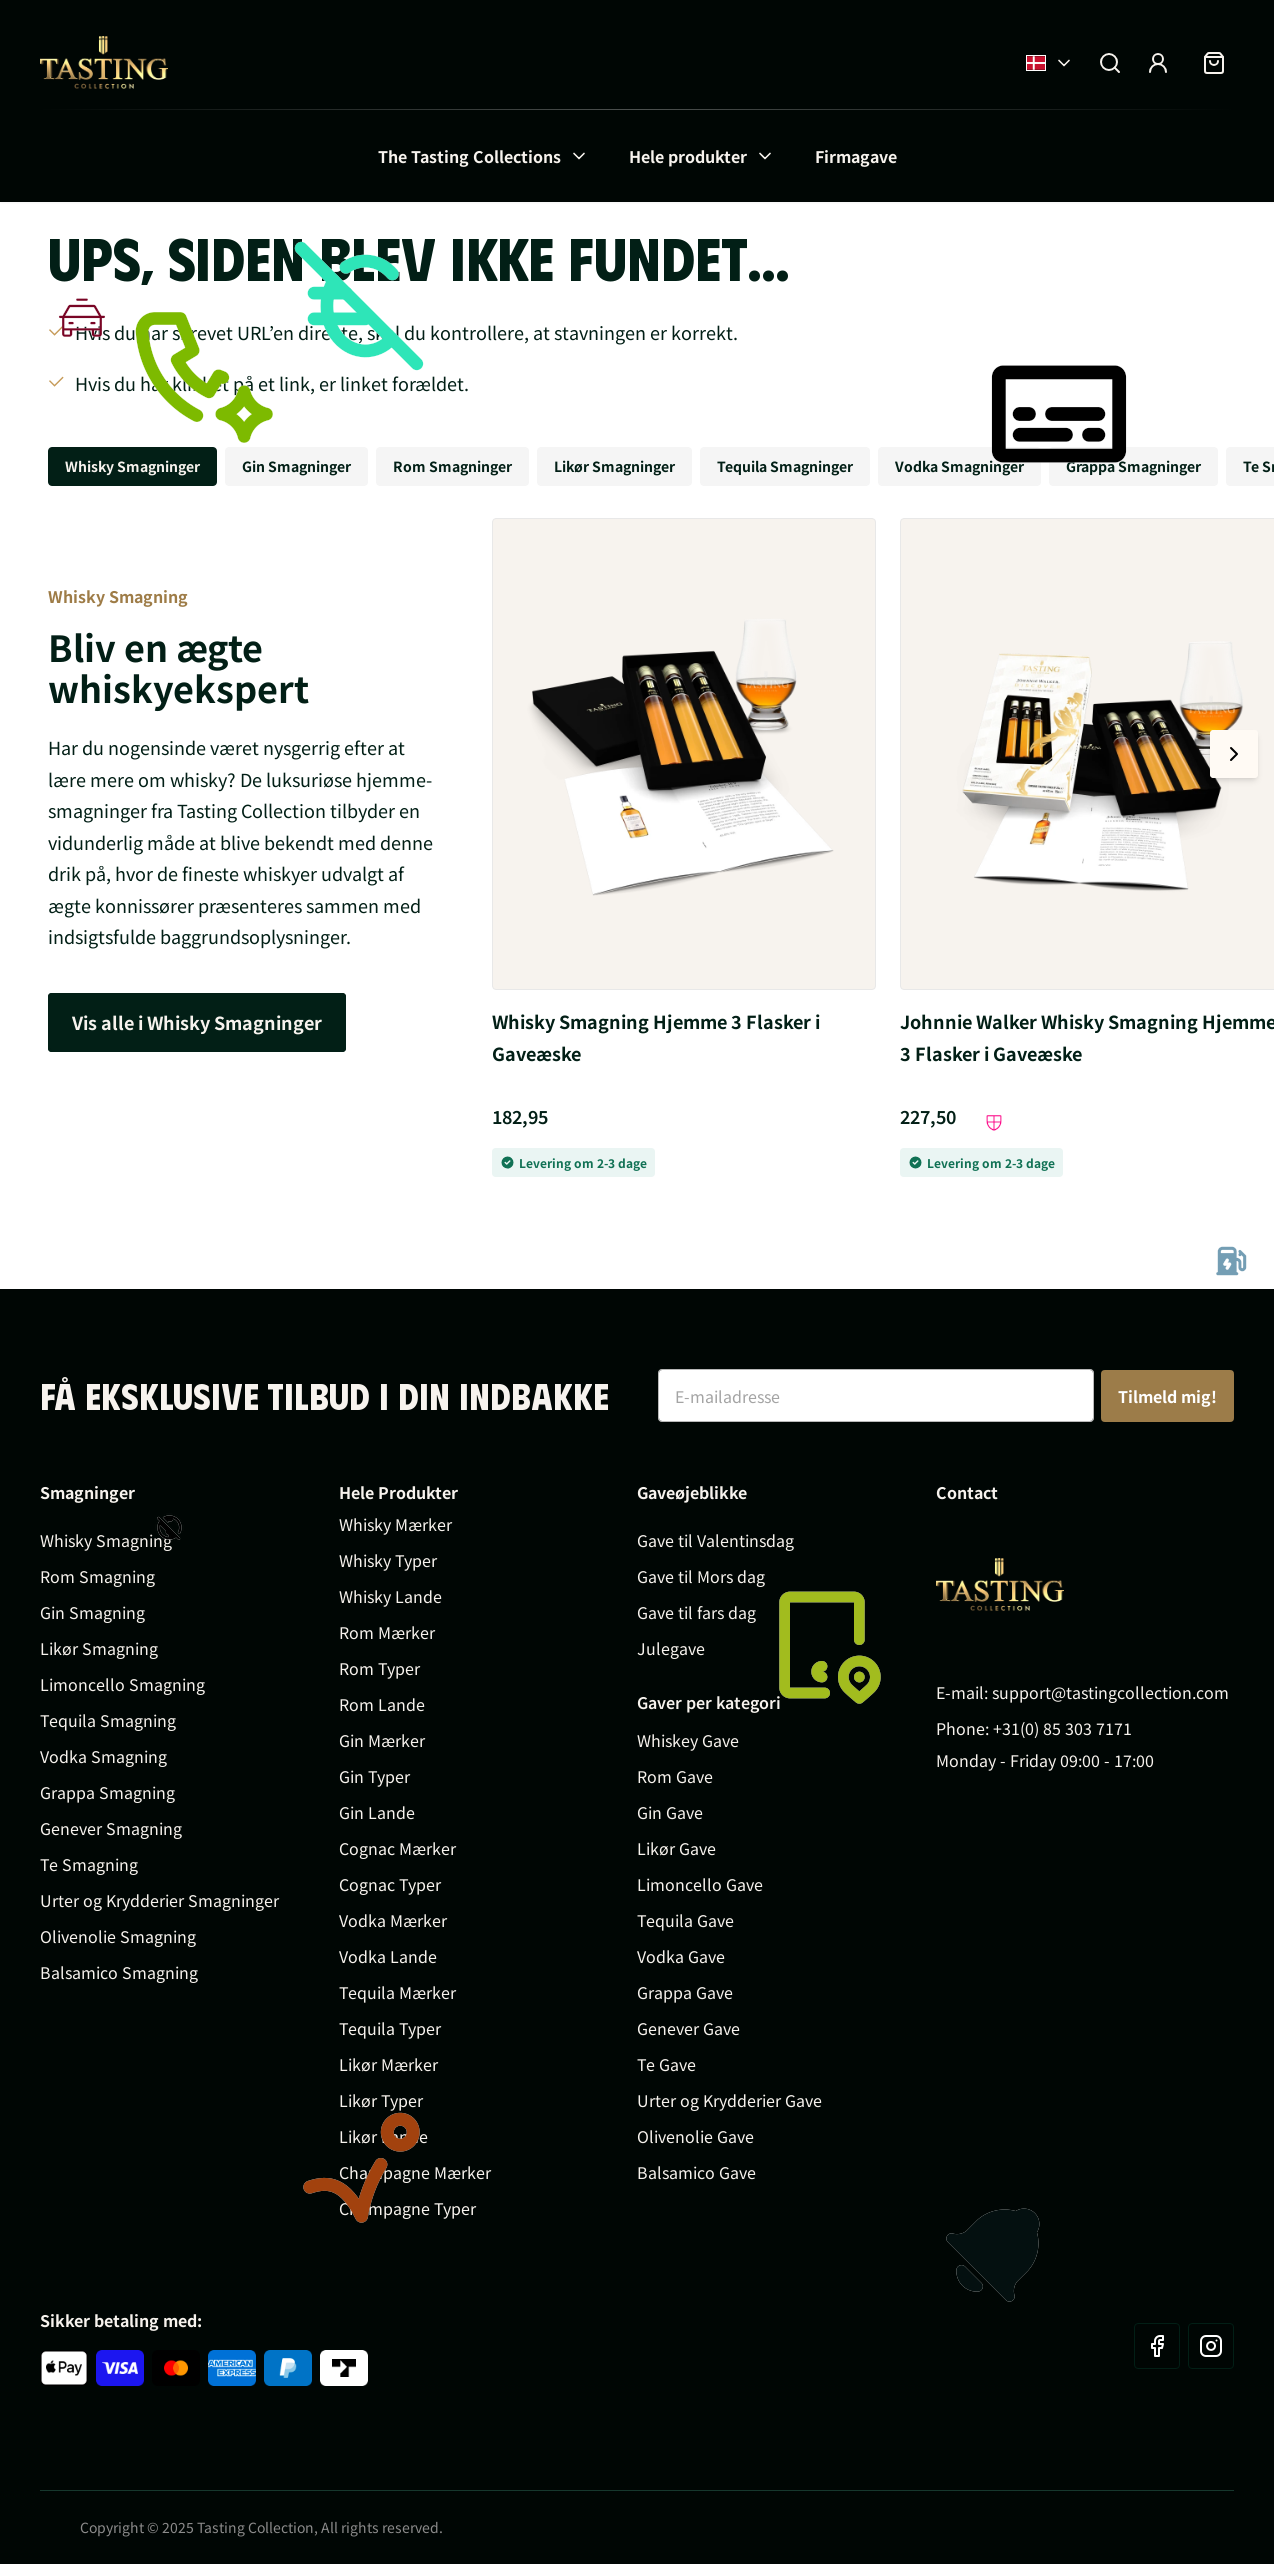 The height and width of the screenshot is (2564, 1274). I want to click on bounce or redirect content to the right, so click(361, 2164).